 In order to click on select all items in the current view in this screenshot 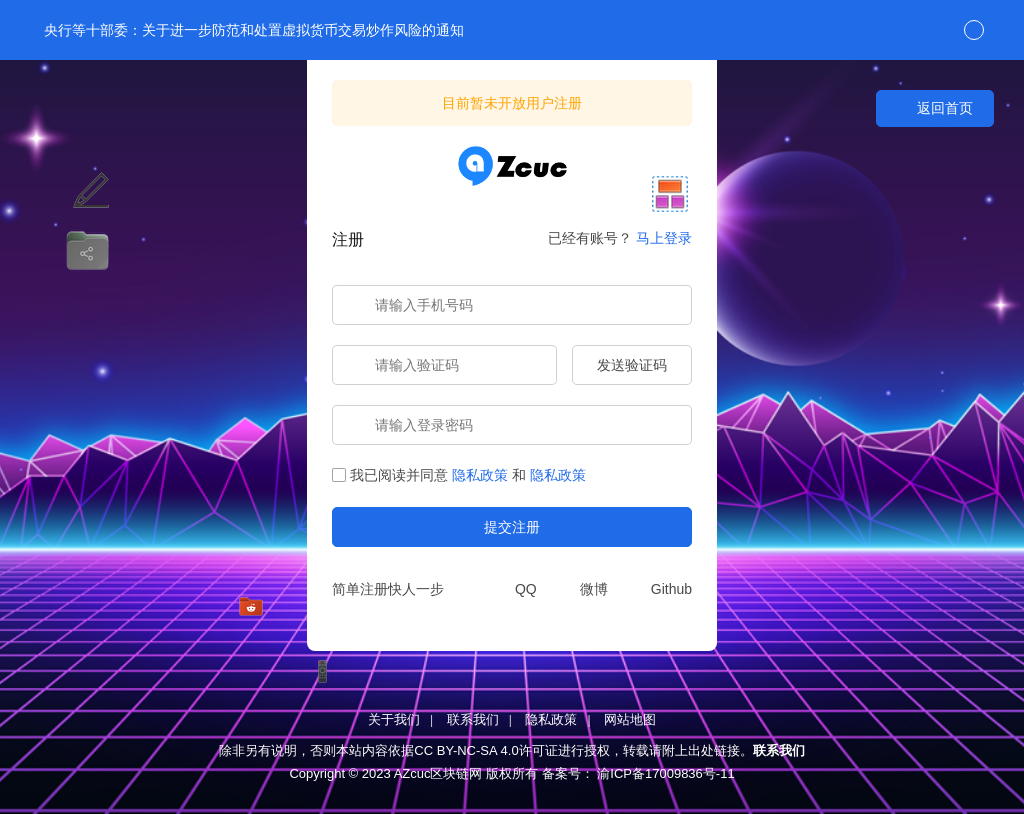, I will do `click(670, 194)`.